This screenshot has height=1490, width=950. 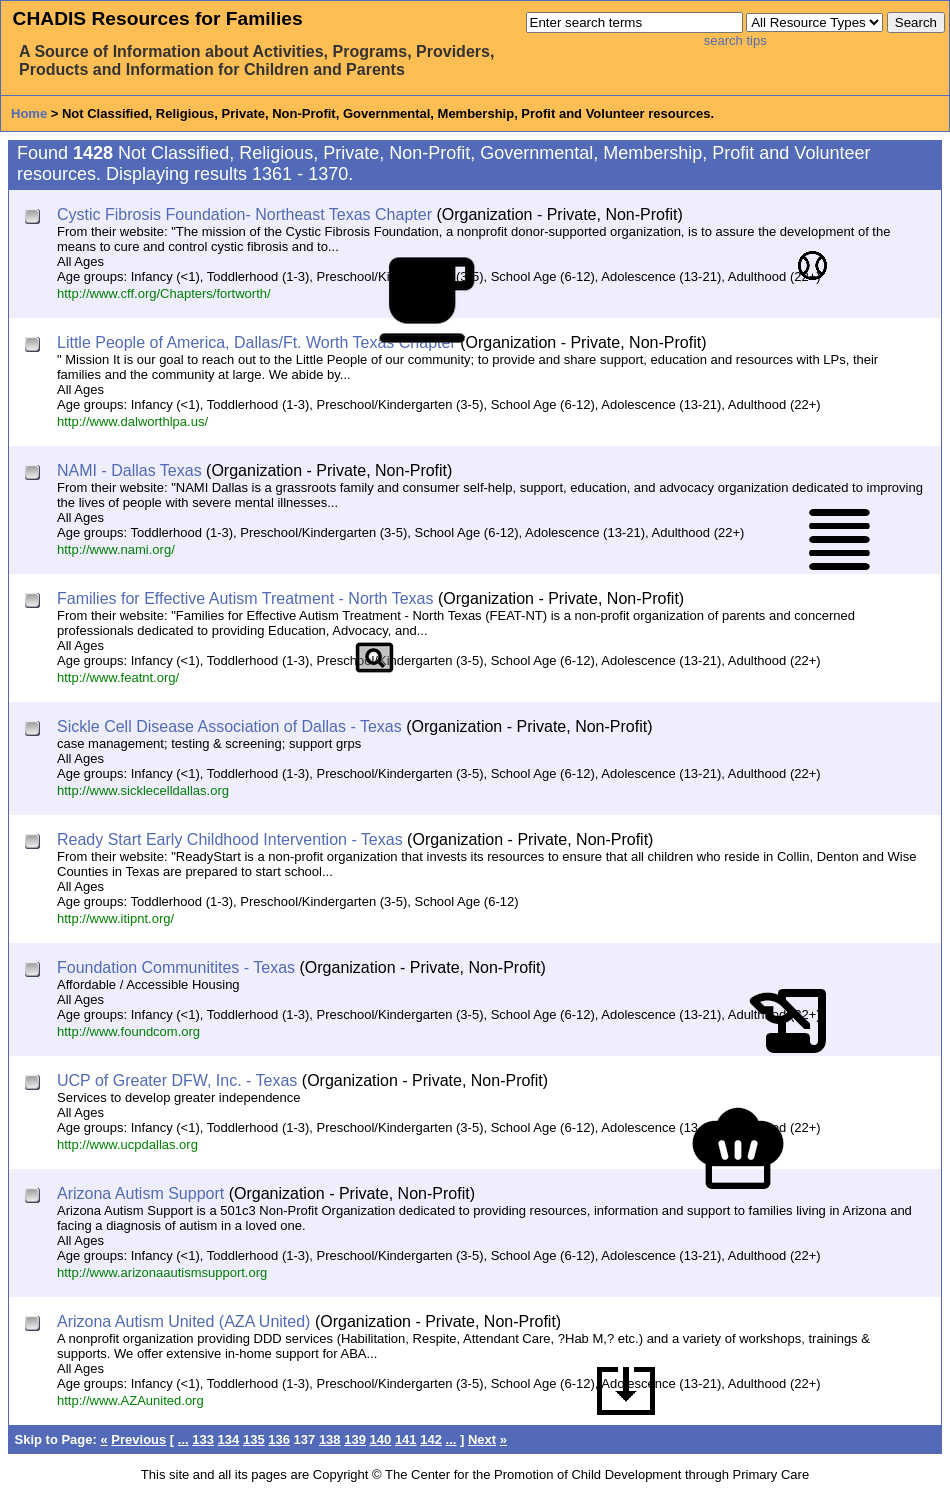 I want to click on find nearby coffee shops or cafes, so click(x=427, y=300).